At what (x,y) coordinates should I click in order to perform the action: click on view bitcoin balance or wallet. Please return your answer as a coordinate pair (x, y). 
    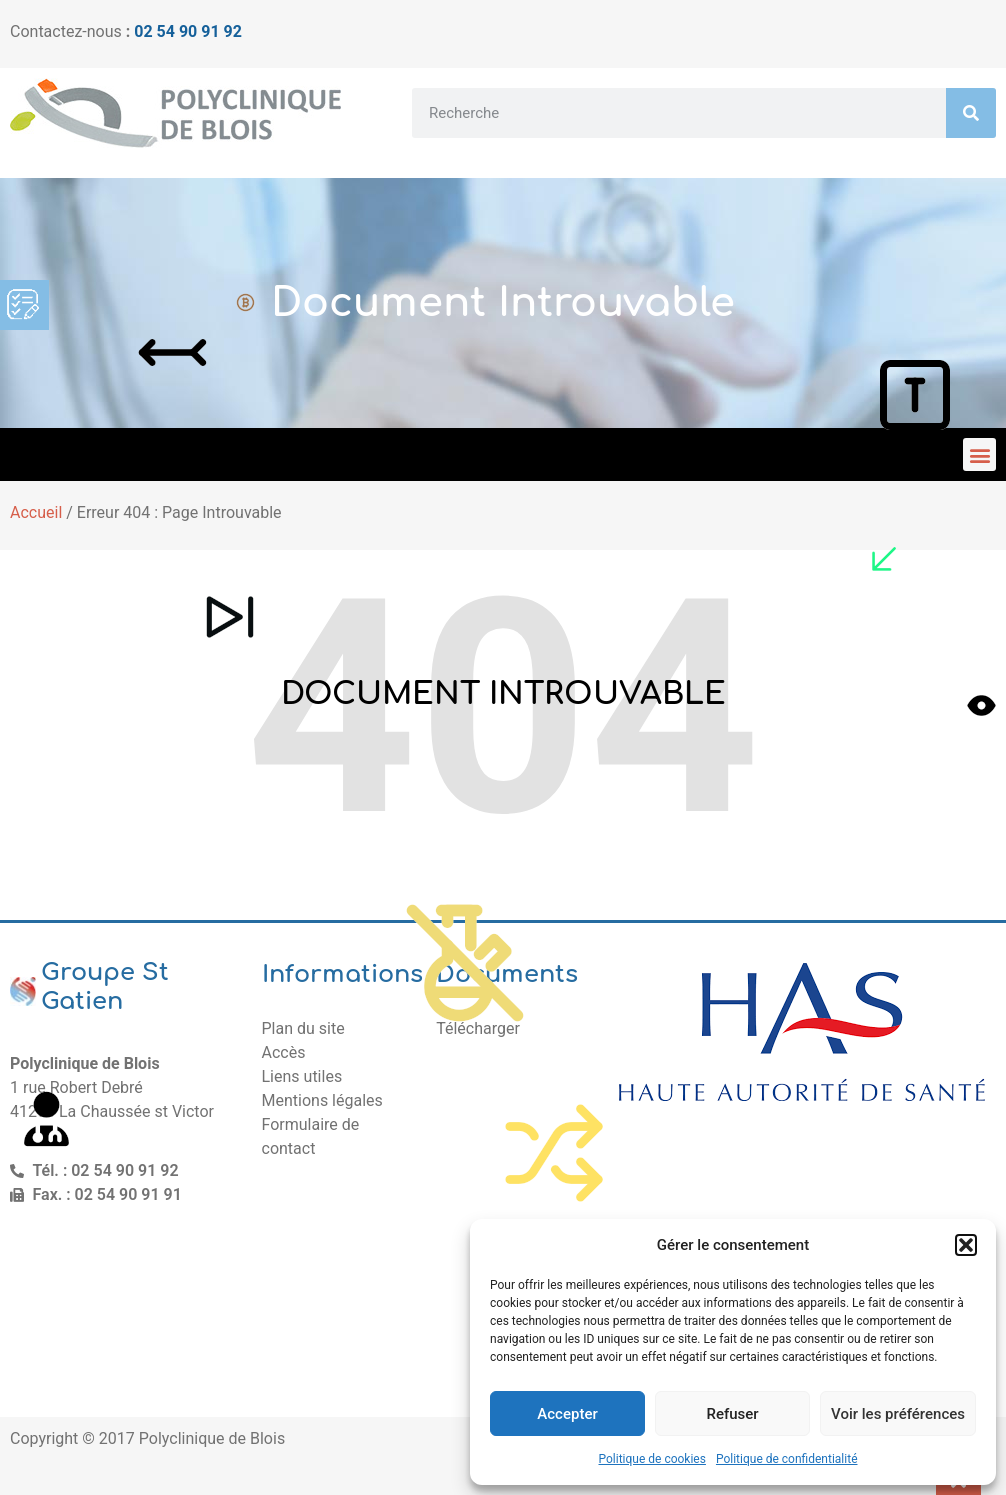
    Looking at the image, I should click on (245, 302).